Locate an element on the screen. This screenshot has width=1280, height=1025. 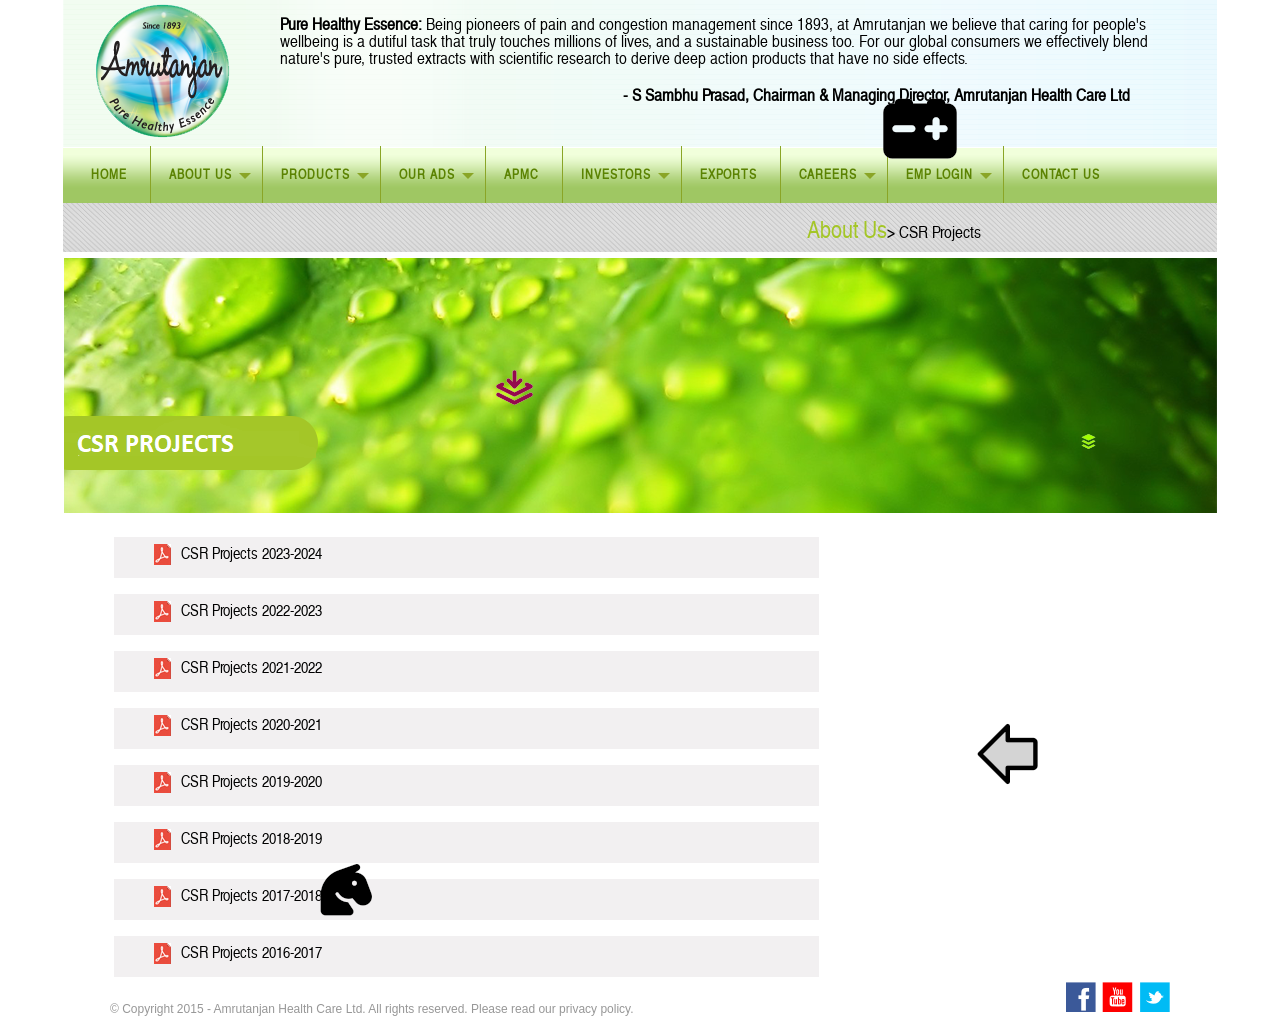
go back to the previous screen is located at coordinates (1010, 754).